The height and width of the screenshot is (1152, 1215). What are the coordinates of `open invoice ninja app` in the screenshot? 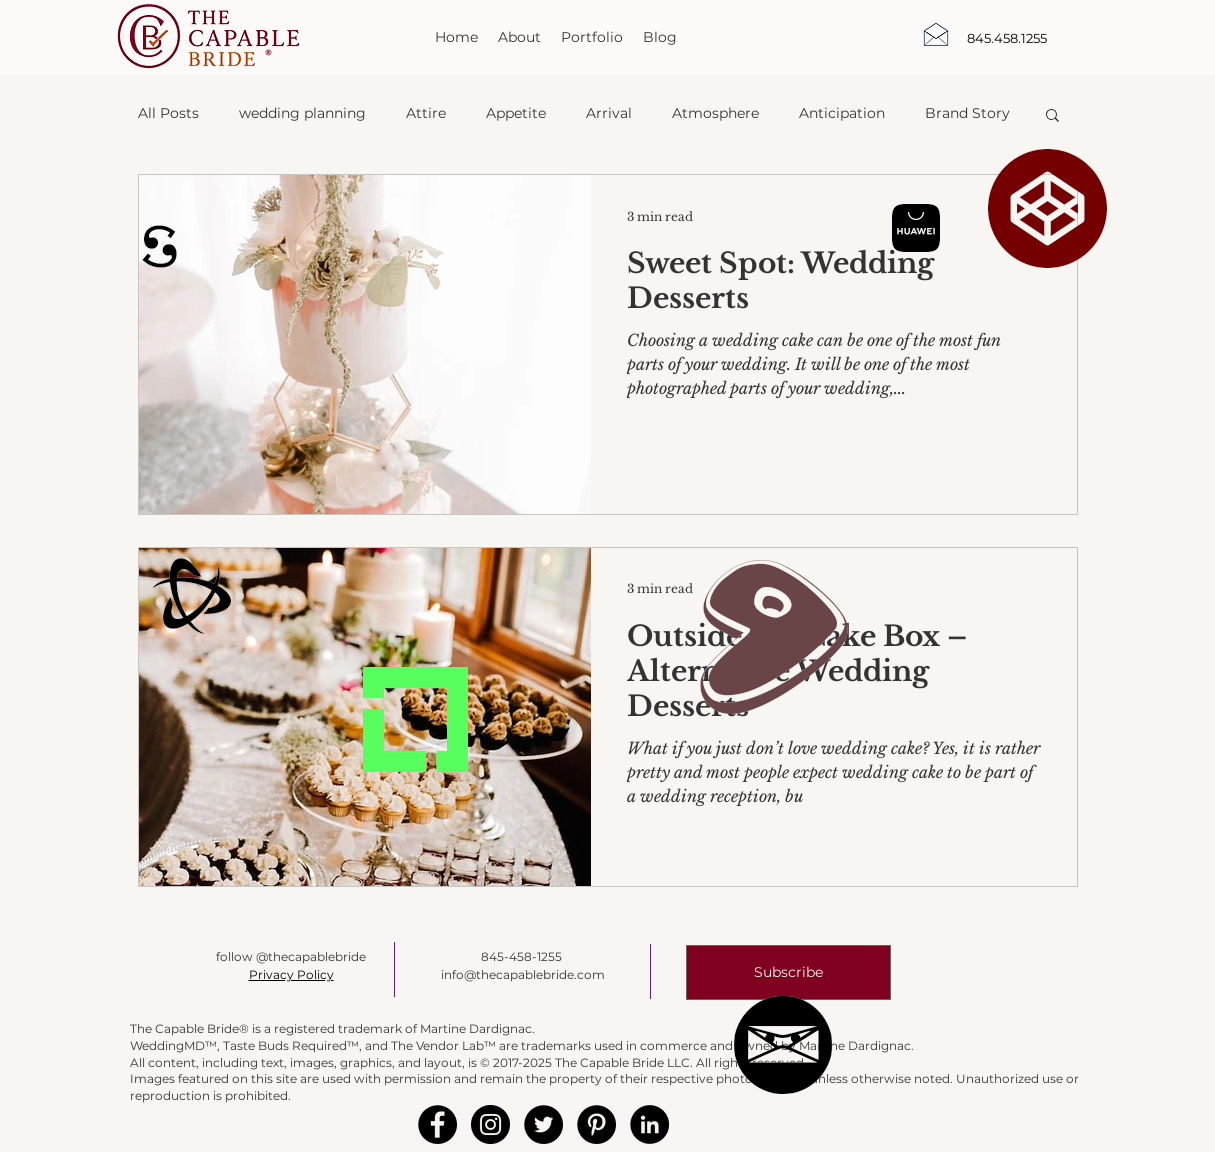 It's located at (783, 1045).